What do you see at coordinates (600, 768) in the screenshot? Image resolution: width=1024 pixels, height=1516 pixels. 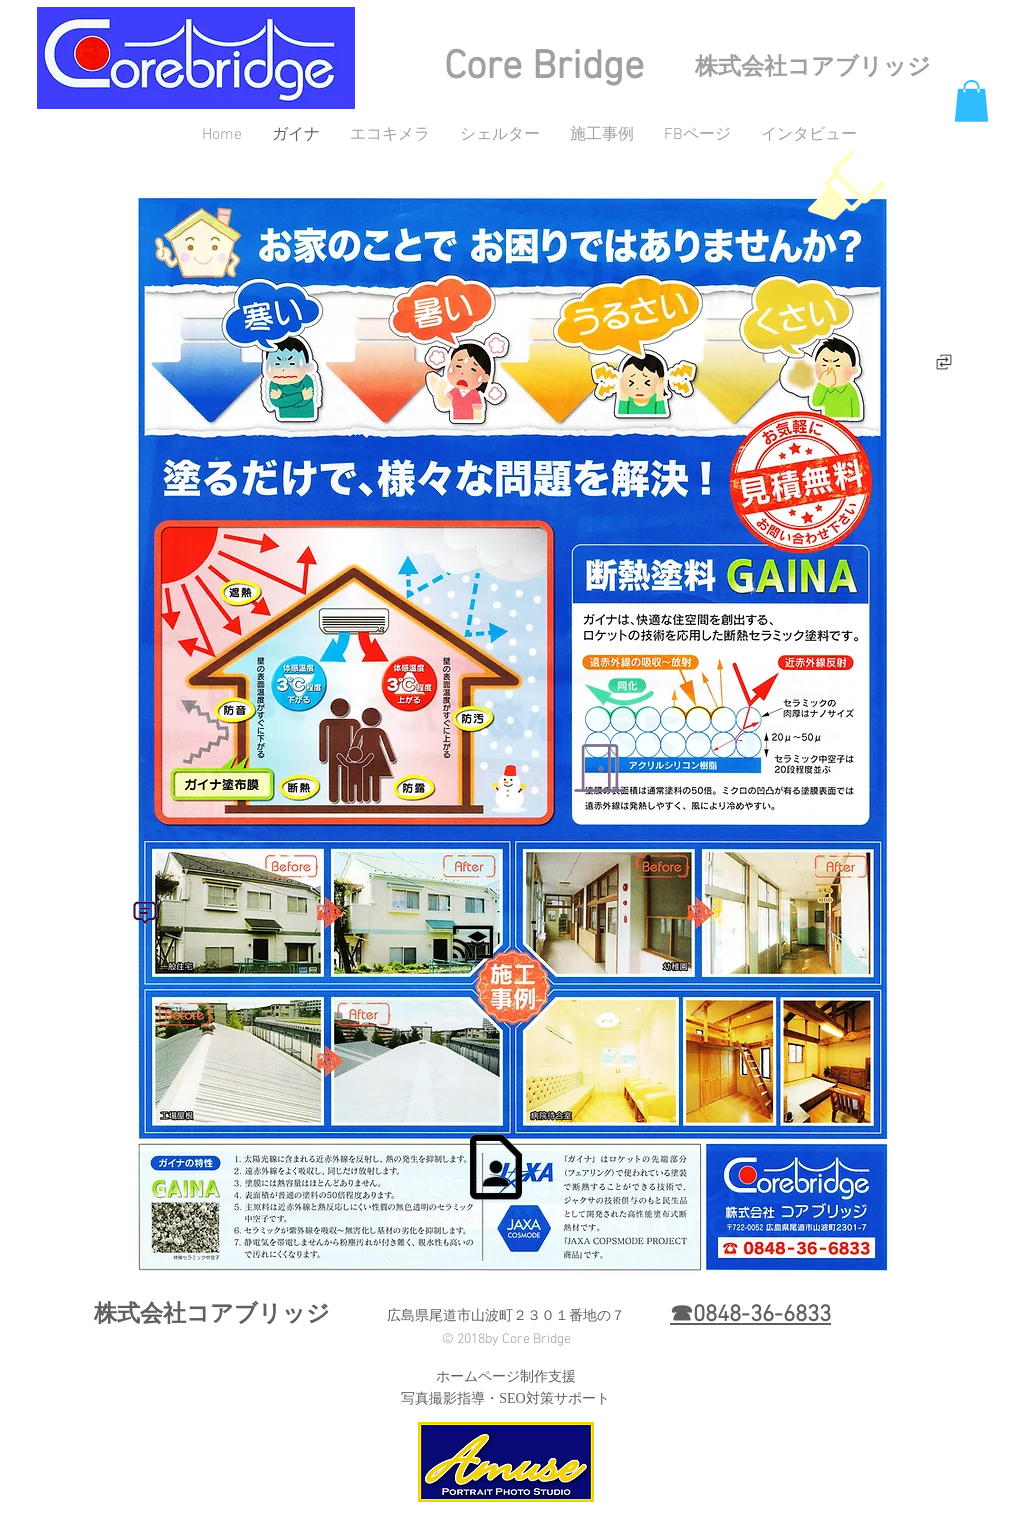 I see `log out or exit the application` at bounding box center [600, 768].